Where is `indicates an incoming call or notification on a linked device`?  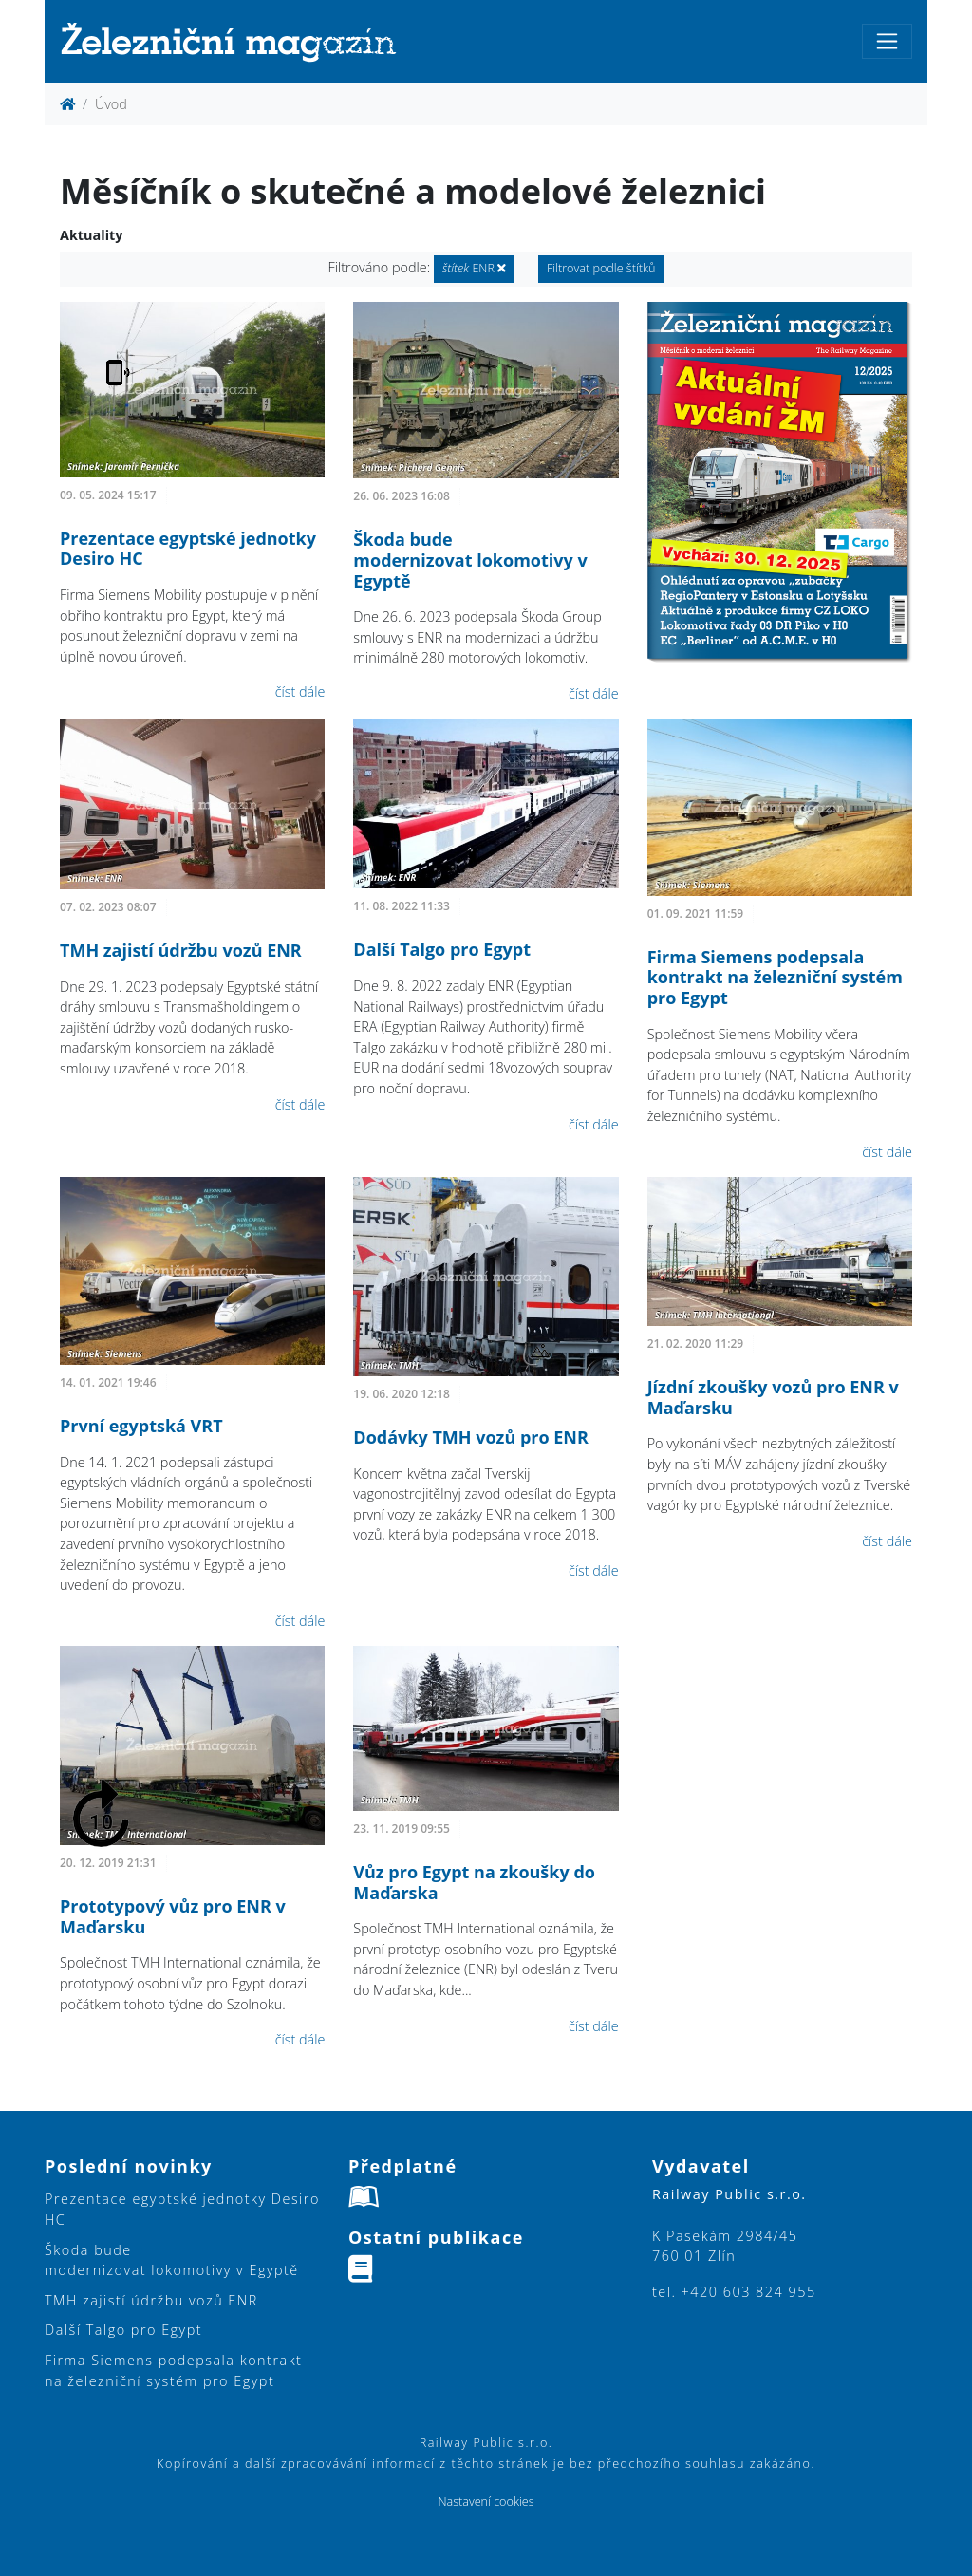 indicates an incoming call or notification on a linked device is located at coordinates (118, 372).